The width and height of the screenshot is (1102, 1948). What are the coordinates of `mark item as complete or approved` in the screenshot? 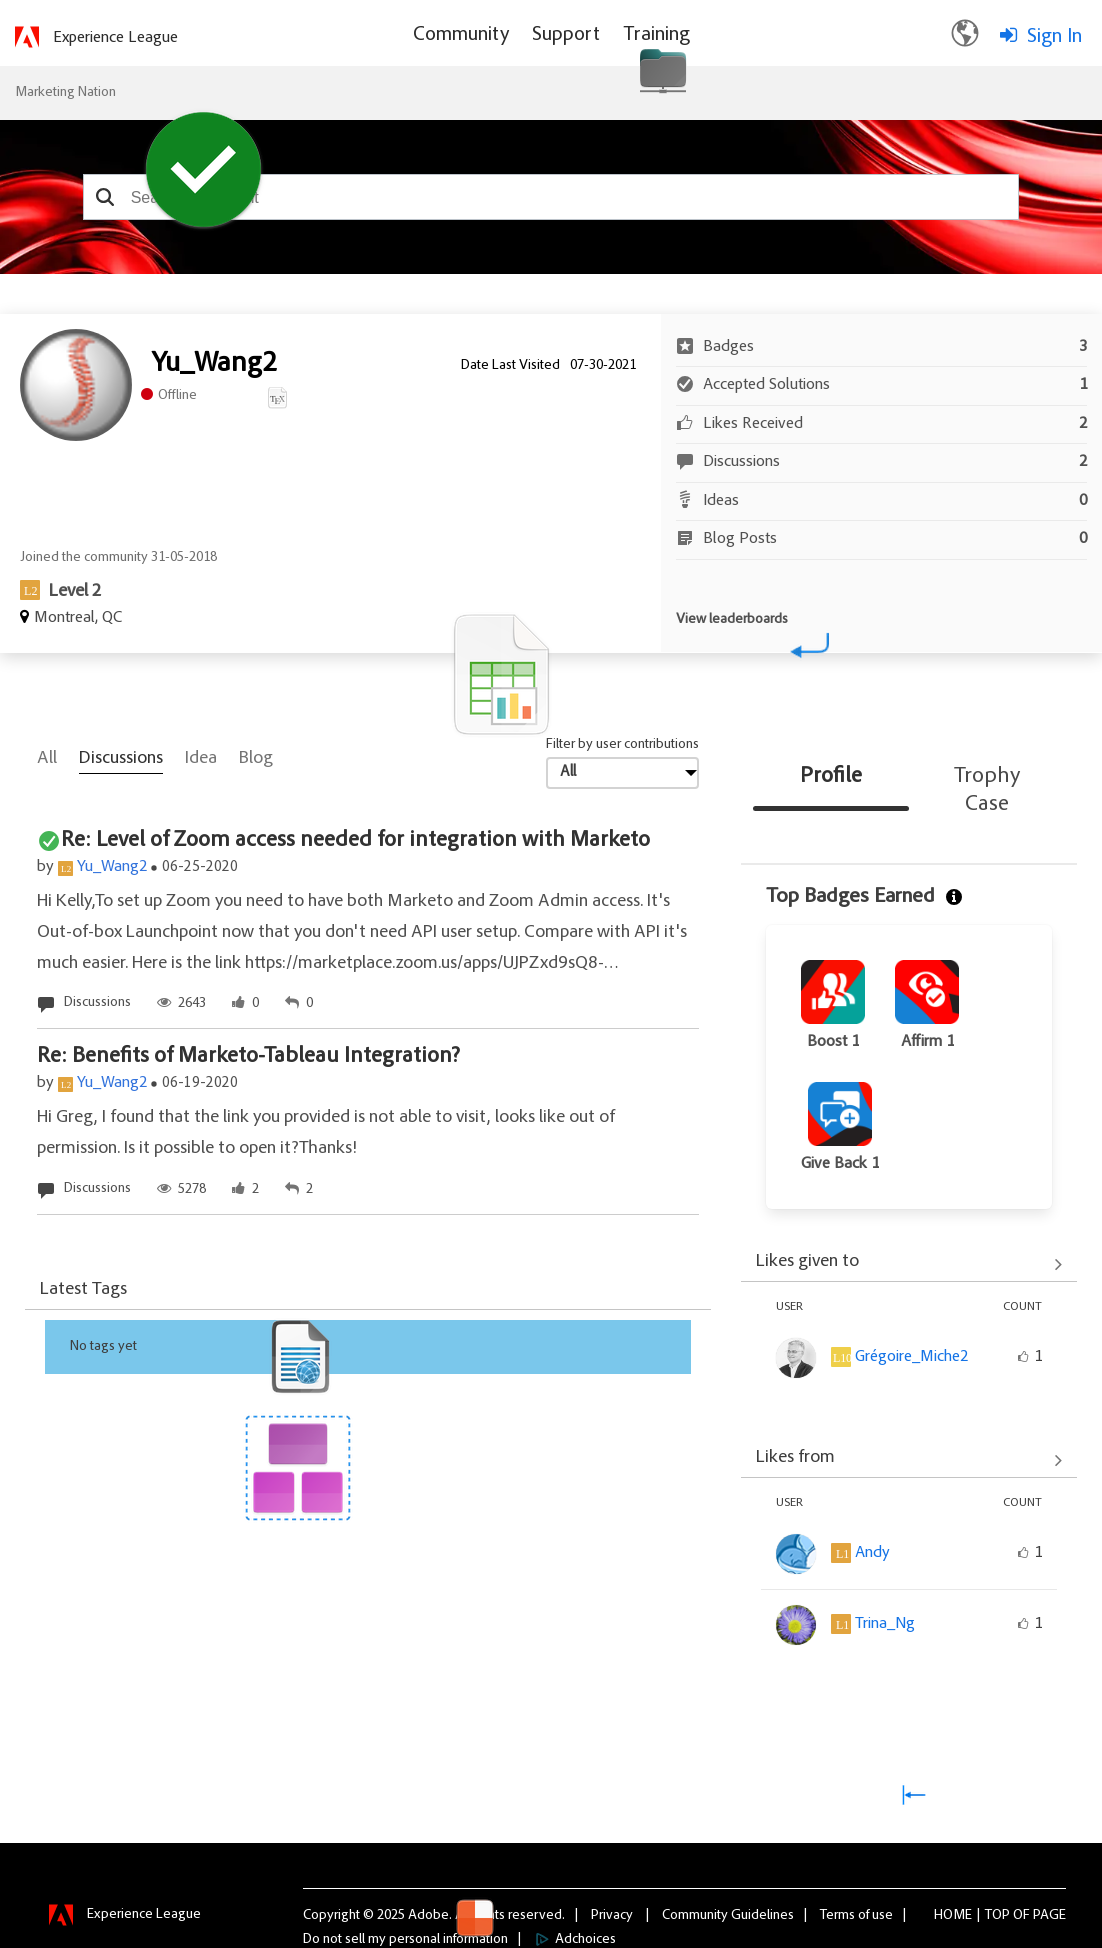 It's located at (203, 169).